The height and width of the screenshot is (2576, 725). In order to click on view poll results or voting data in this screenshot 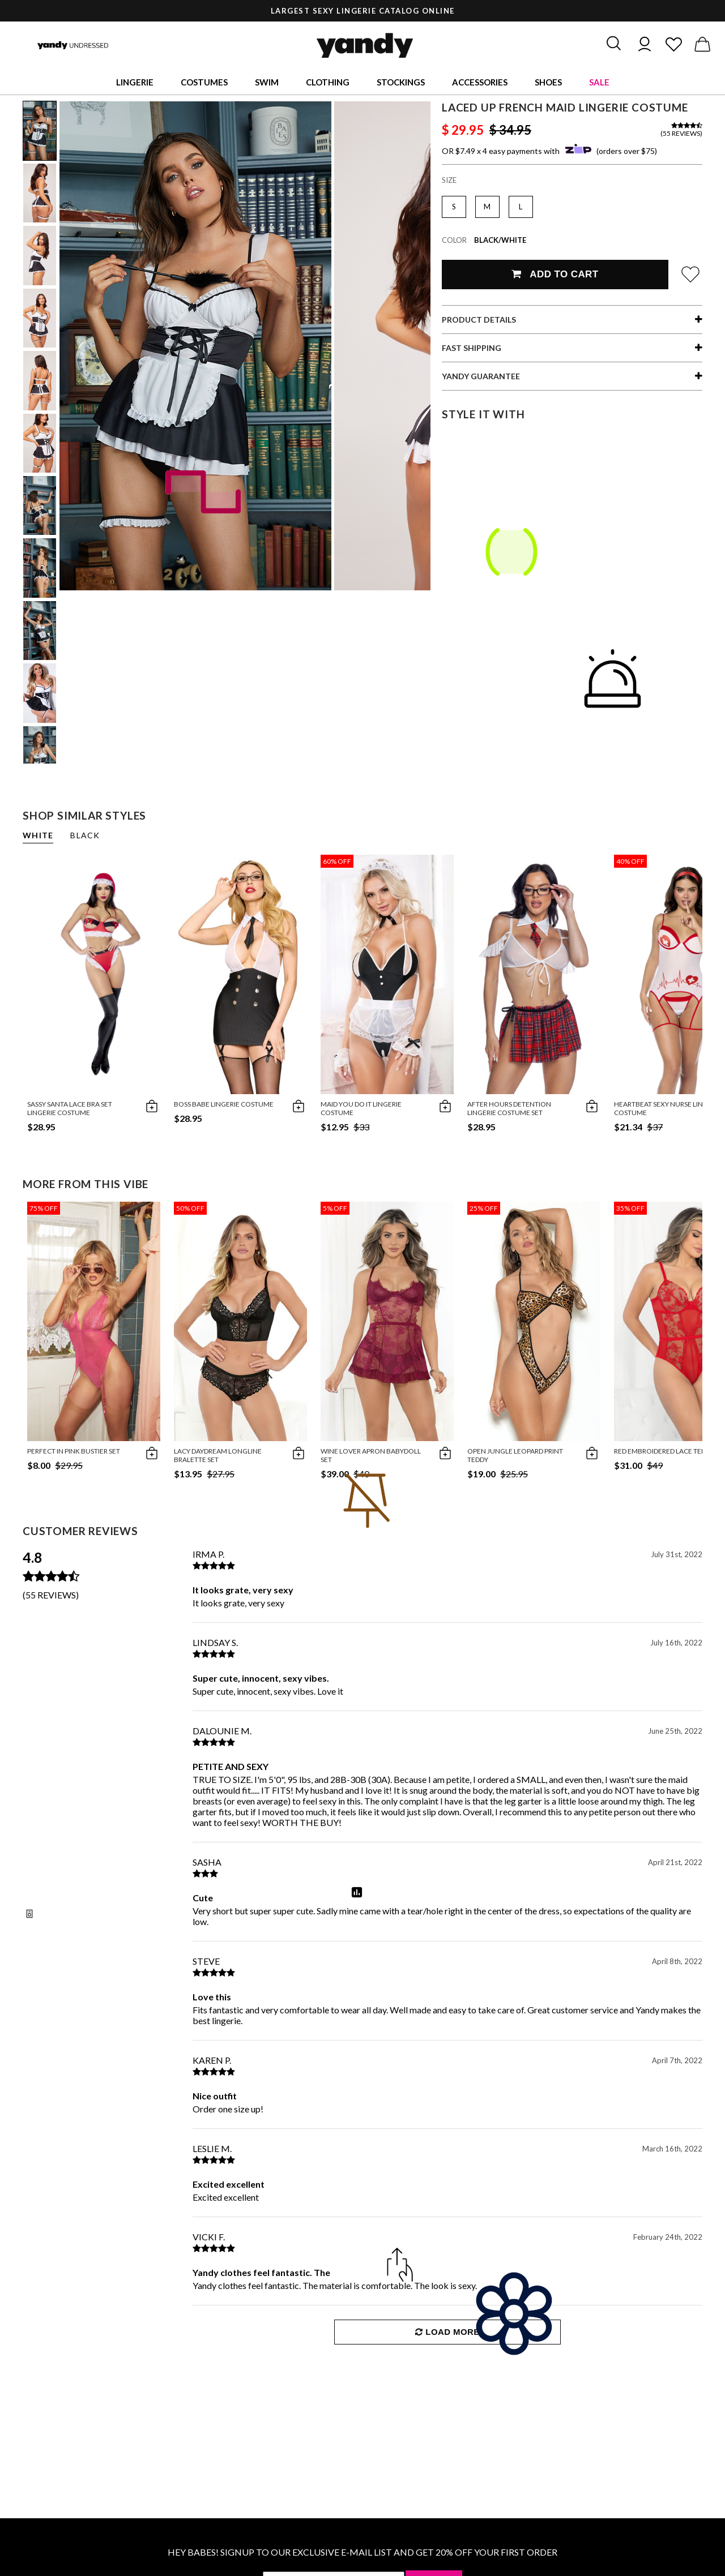, I will do `click(357, 1892)`.